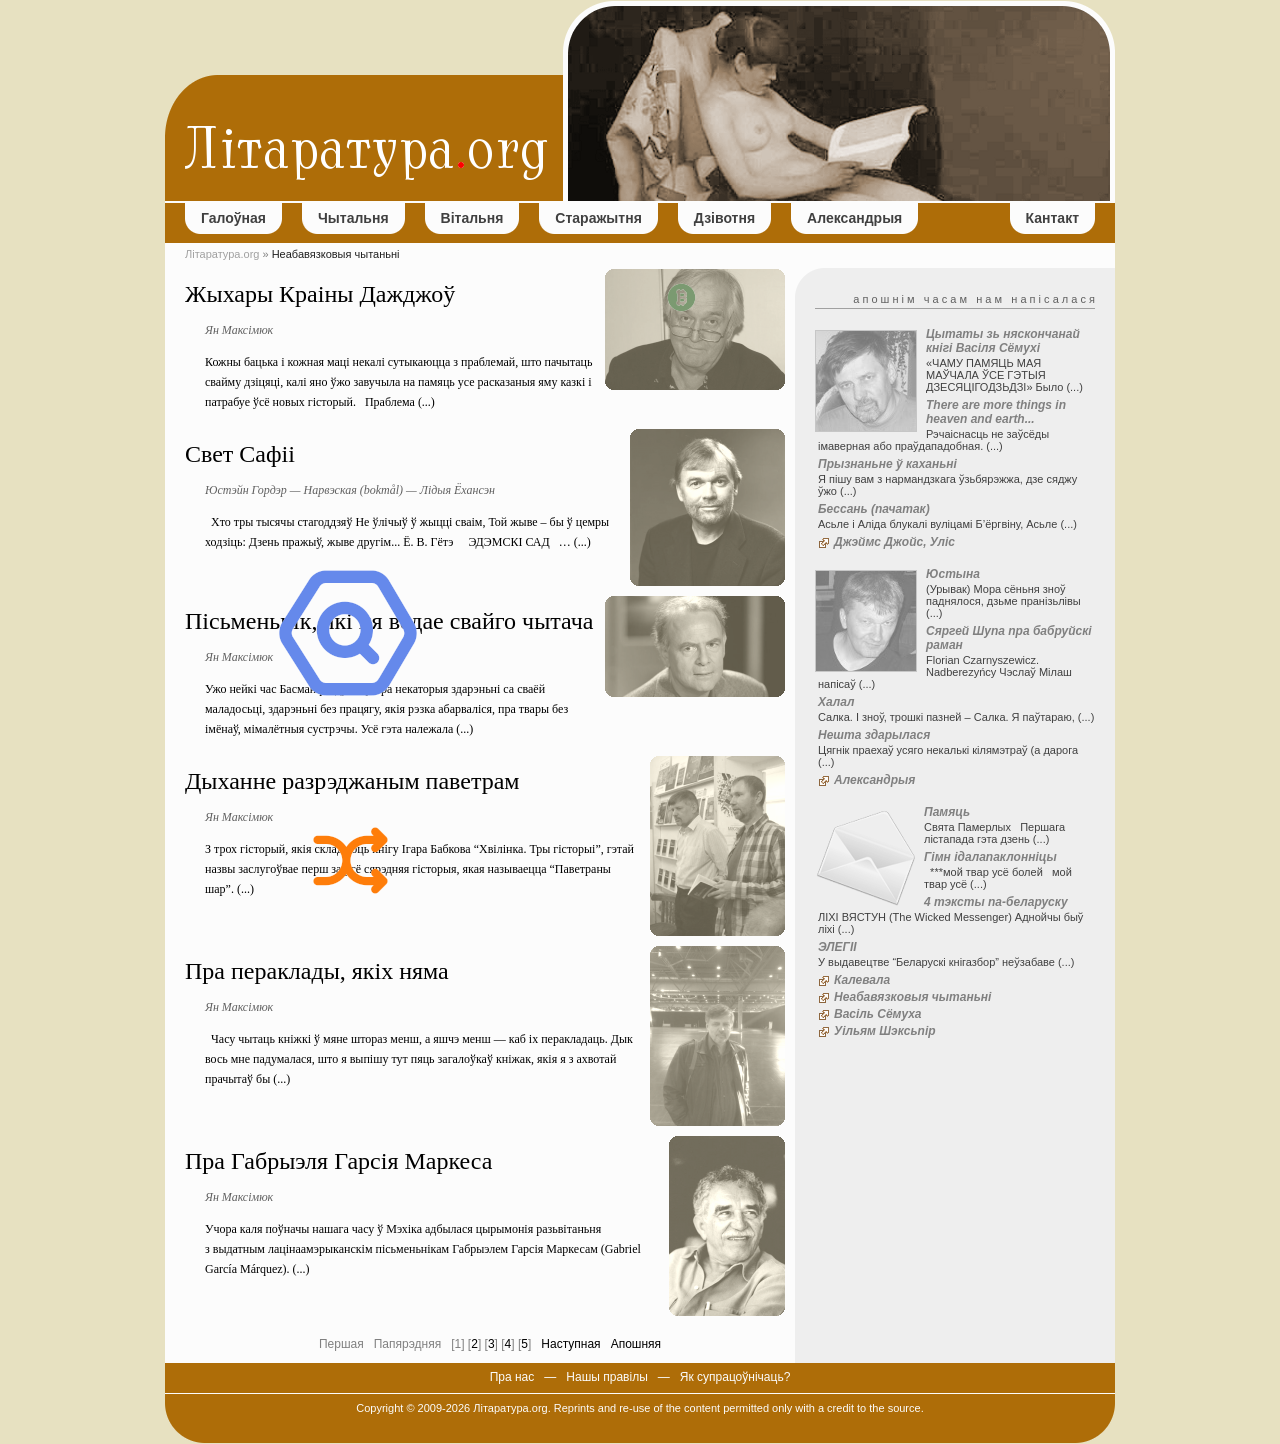  Describe the element at coordinates (350, 860) in the screenshot. I see `shuffle playlist or queue` at that location.